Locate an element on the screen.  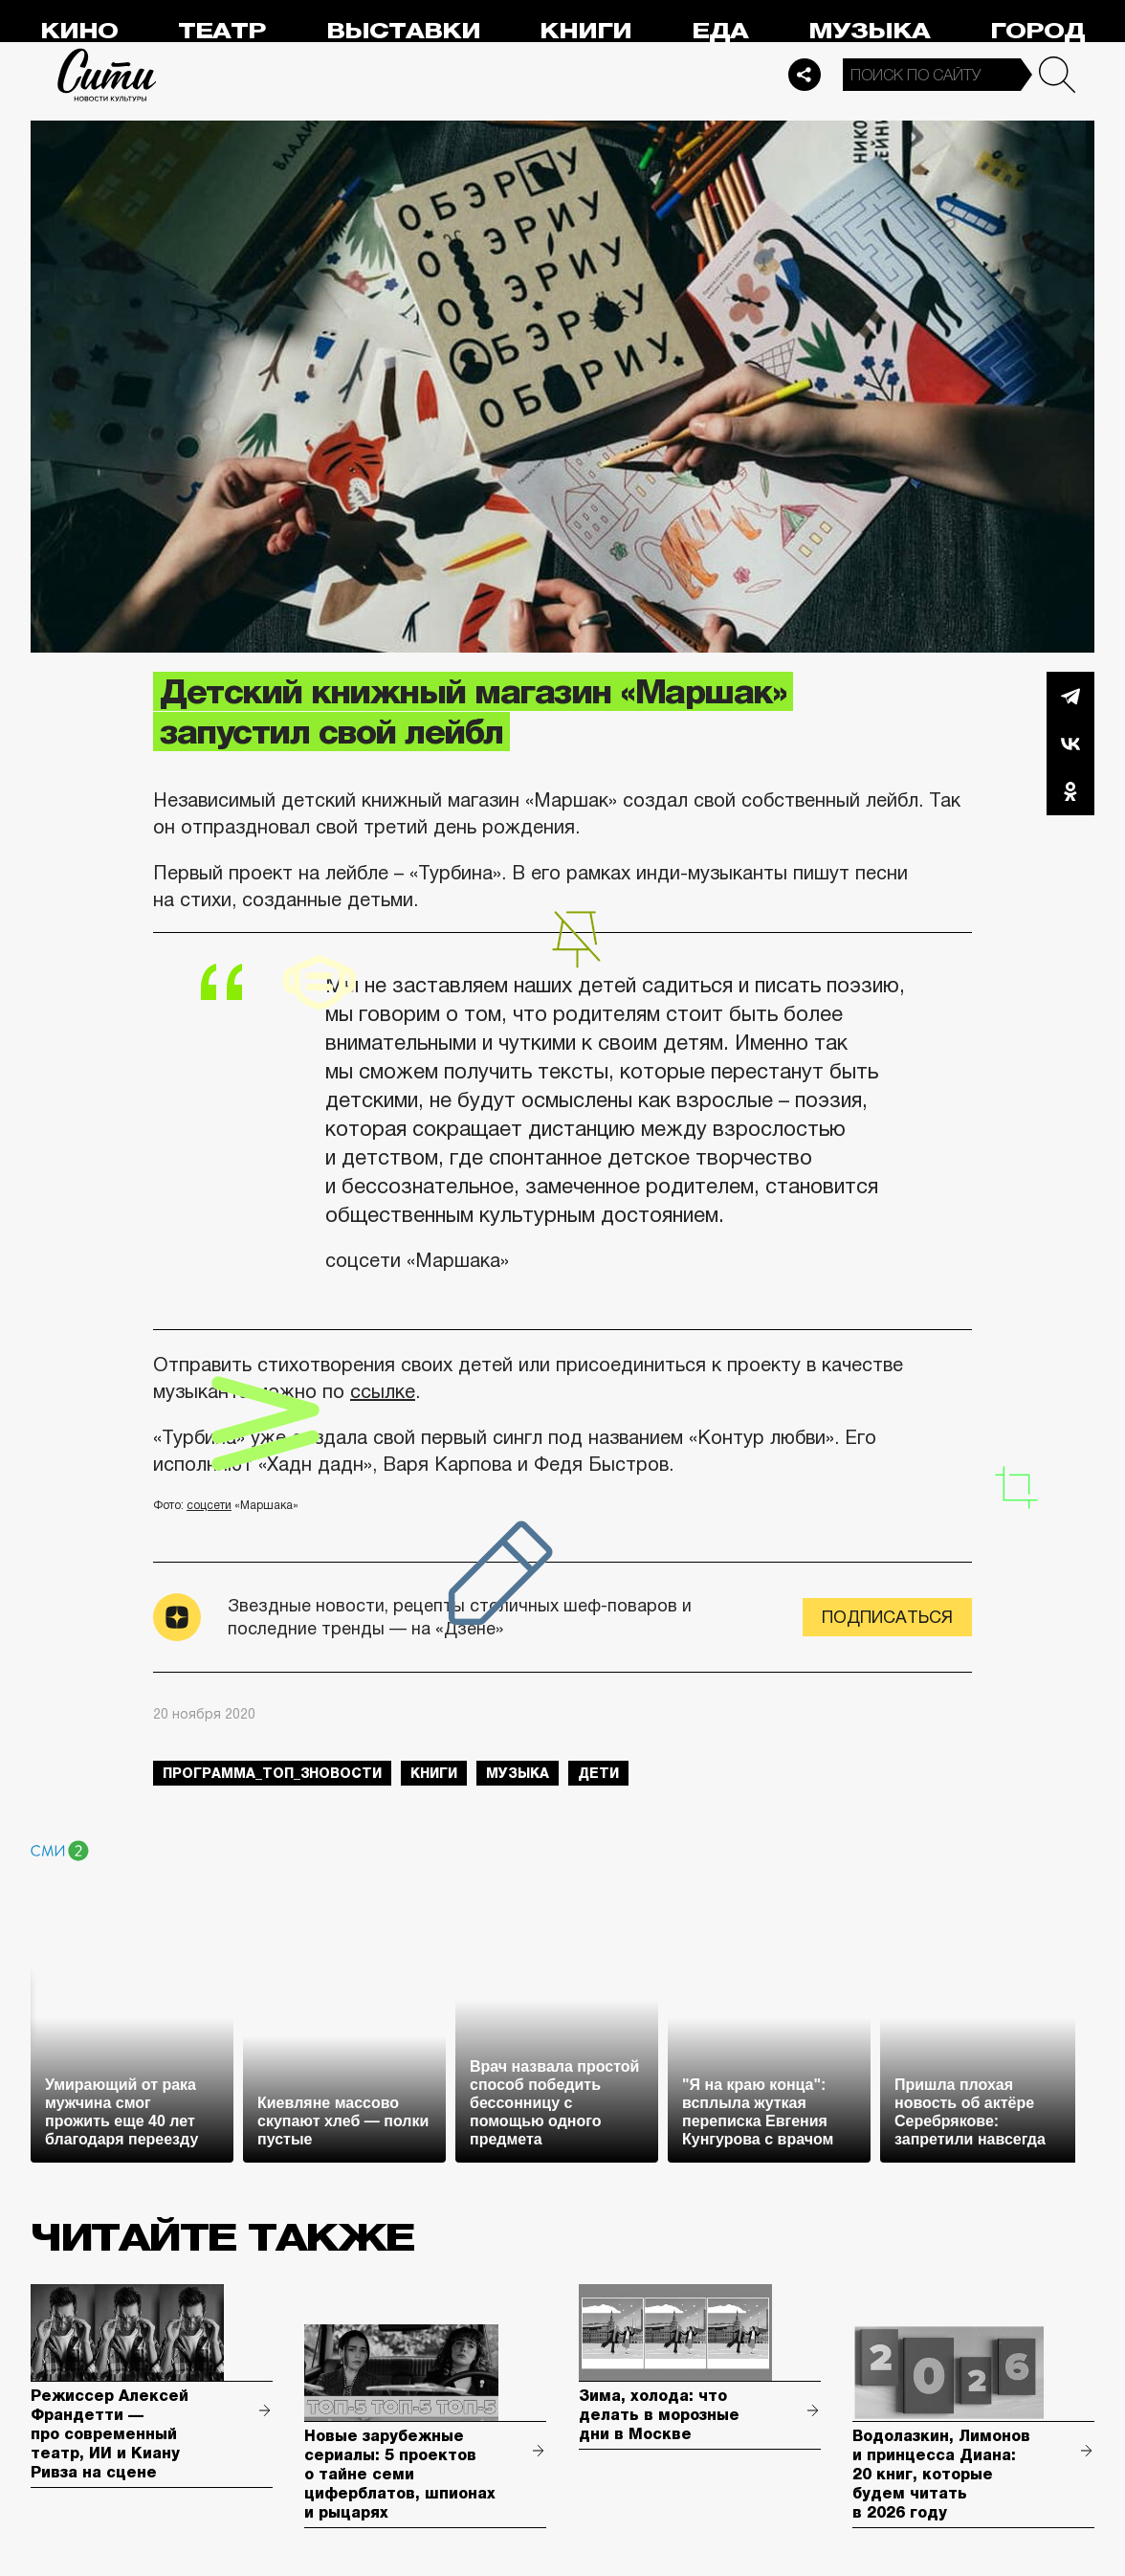
unpin this item is located at coordinates (577, 936).